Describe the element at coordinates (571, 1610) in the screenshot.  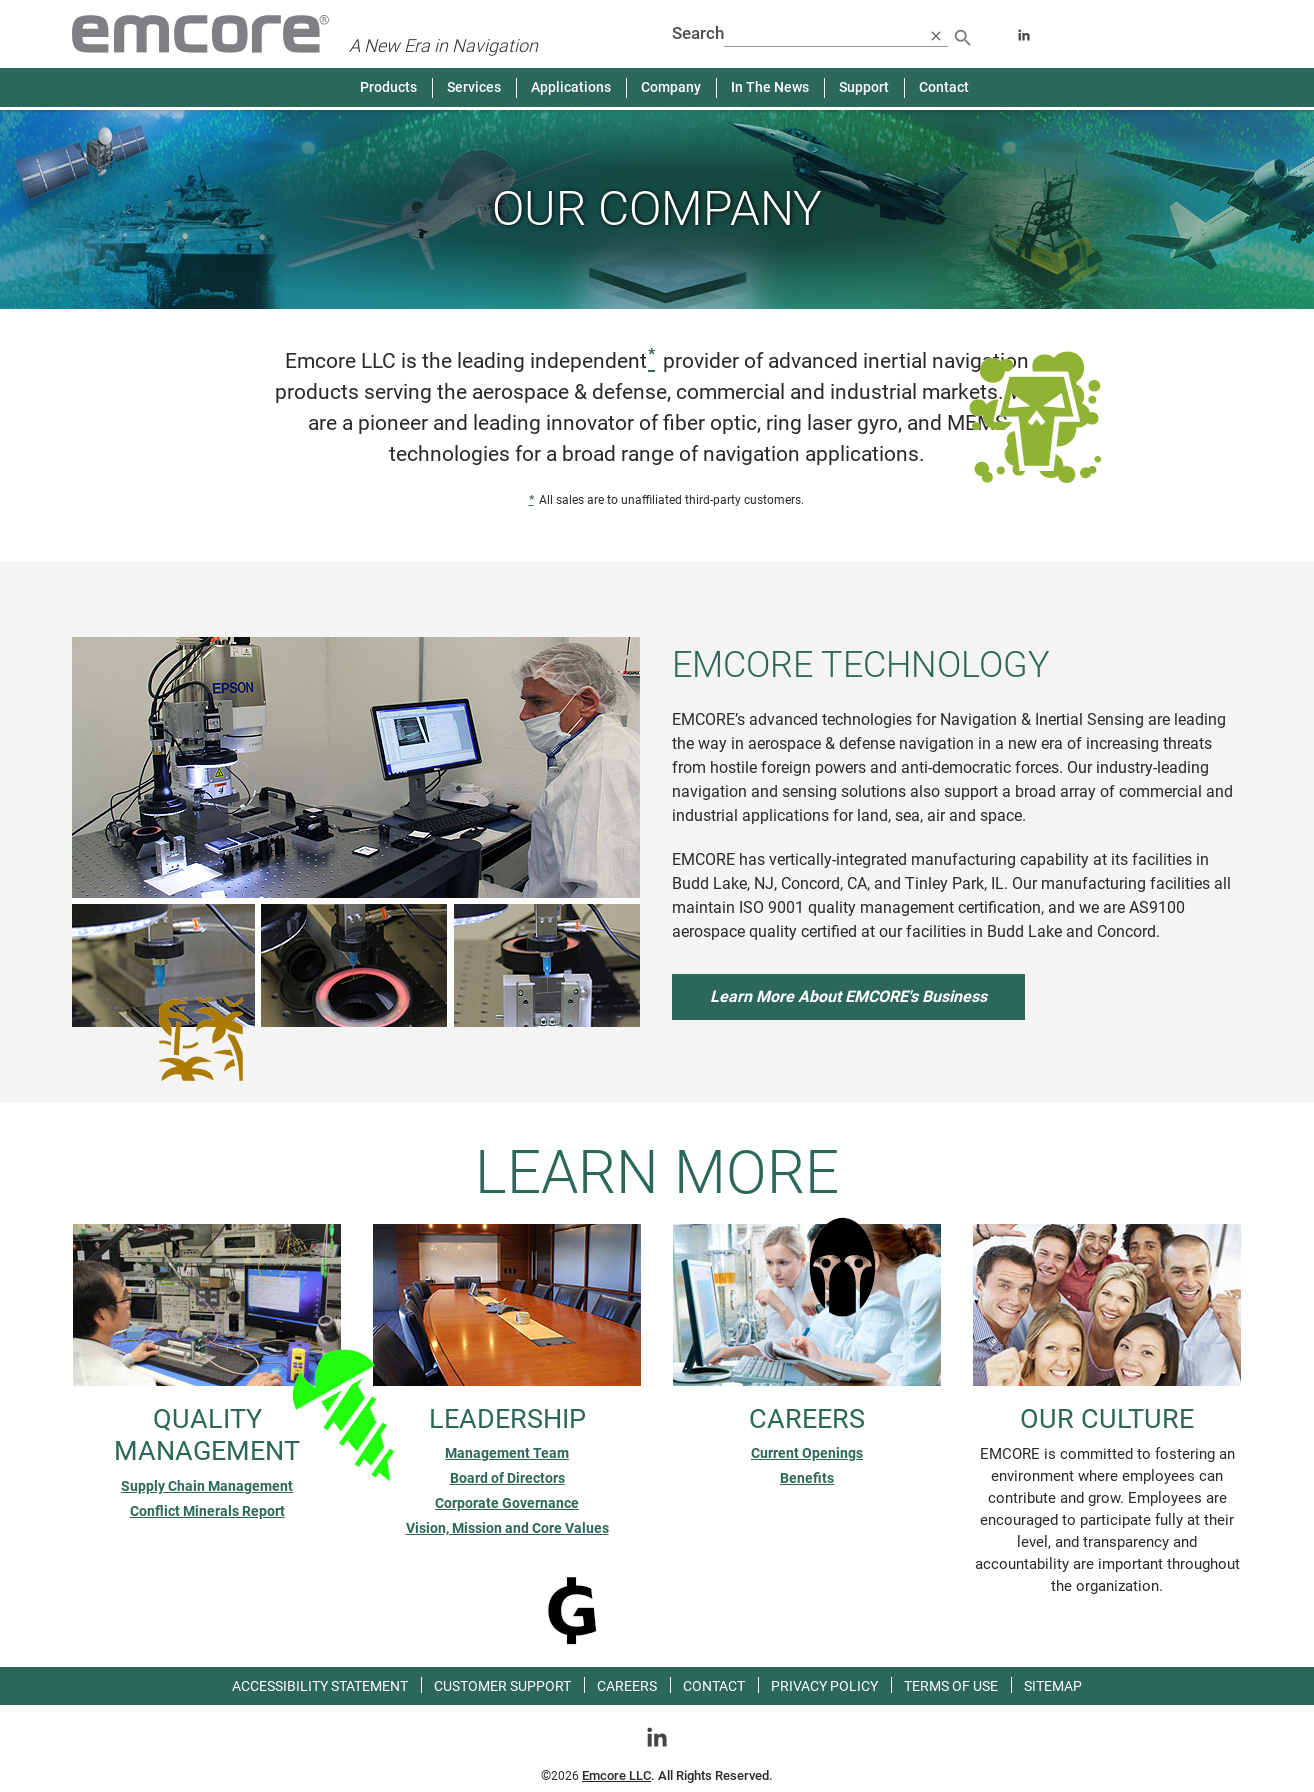
I see `view your current credits balance` at that location.